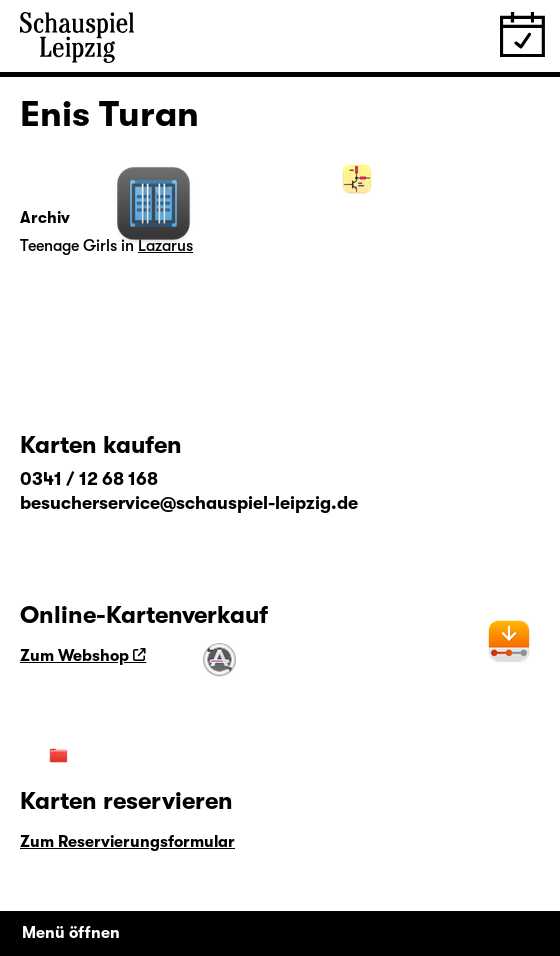  Describe the element at coordinates (219, 659) in the screenshot. I see `check for available software updates` at that location.